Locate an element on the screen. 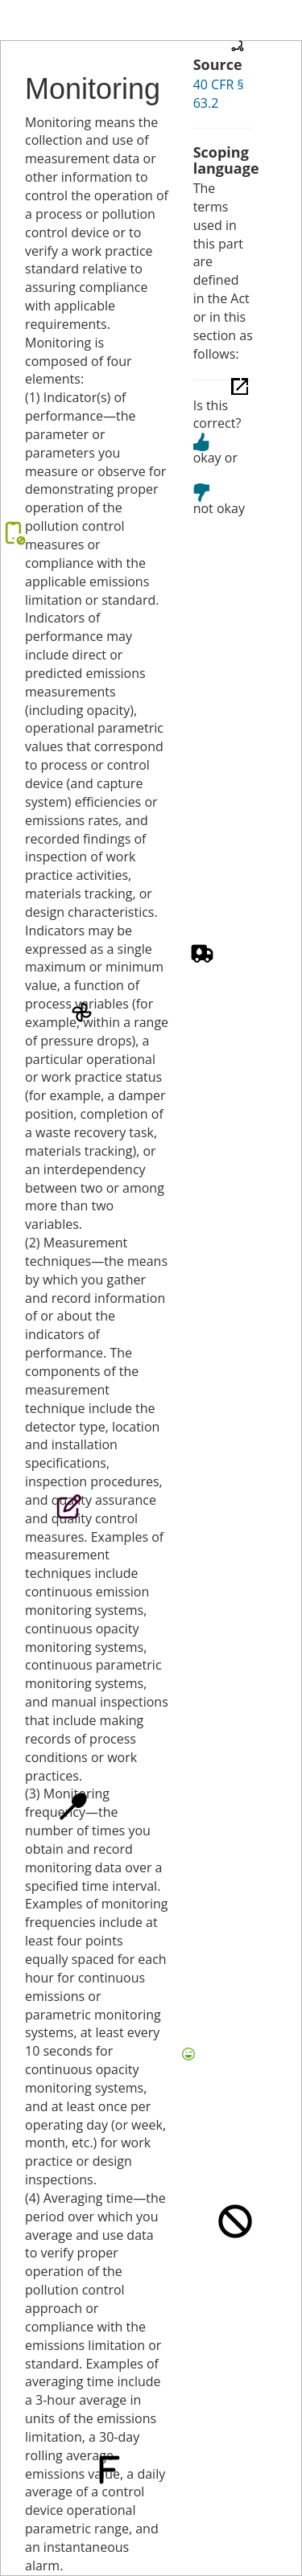 This screenshot has height=2576, width=302. open link in a new tab or window is located at coordinates (240, 387).